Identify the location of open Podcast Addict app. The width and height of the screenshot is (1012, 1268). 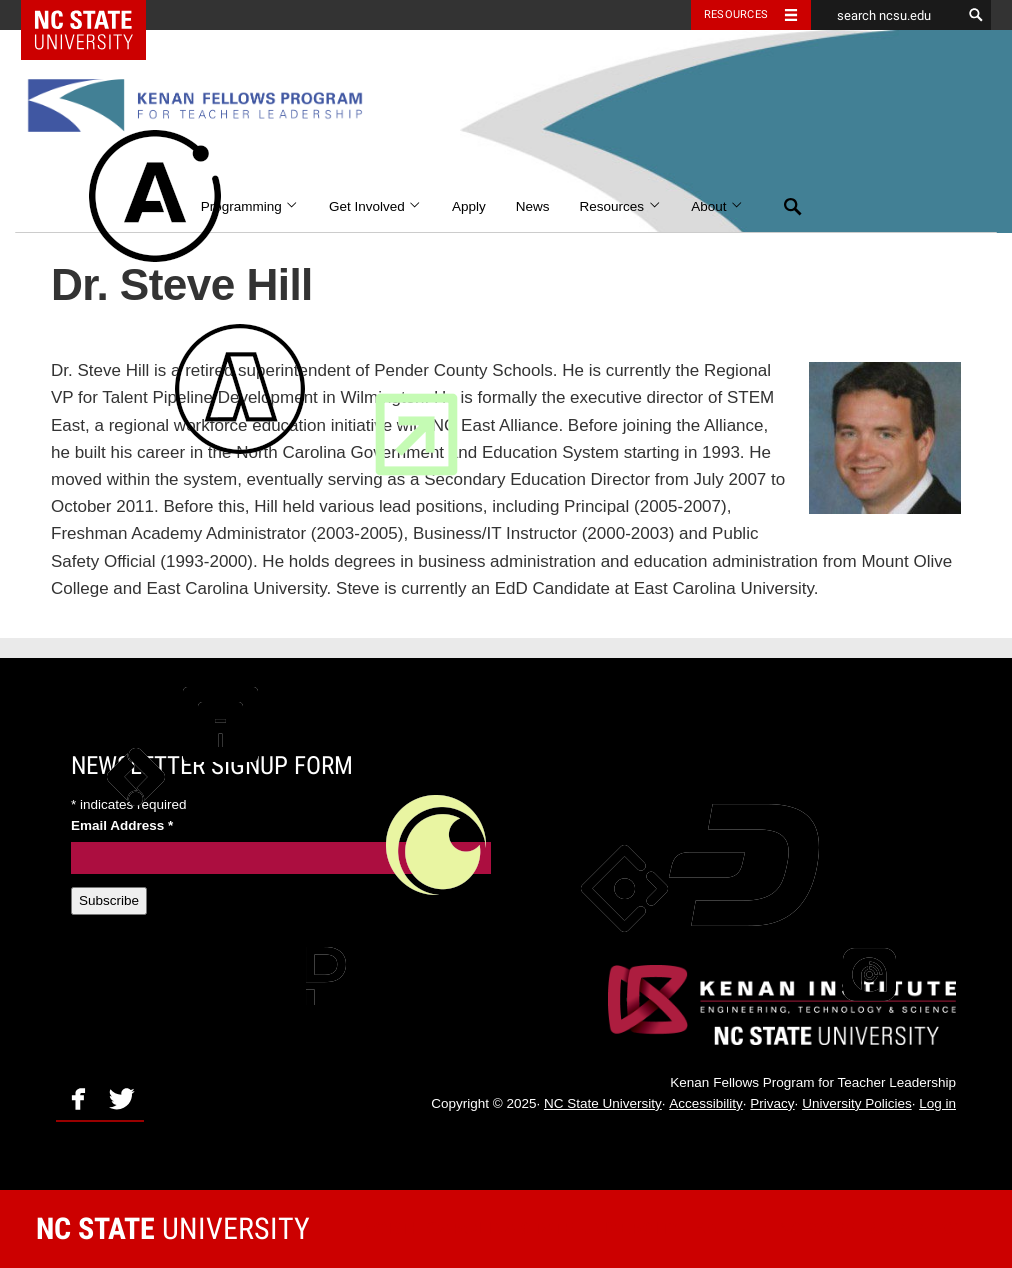
(869, 974).